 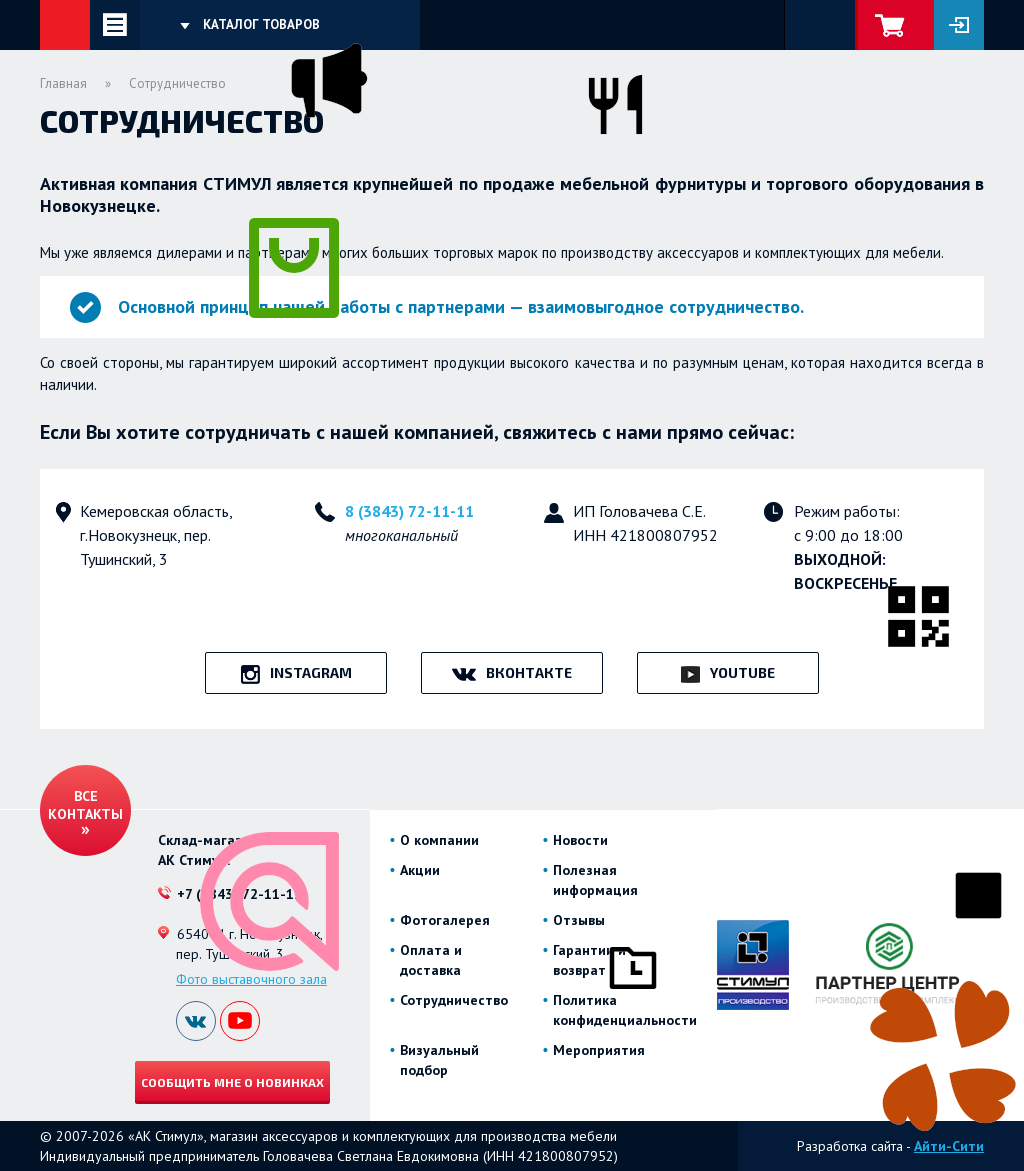 I want to click on scan or generate a QR code, so click(x=918, y=616).